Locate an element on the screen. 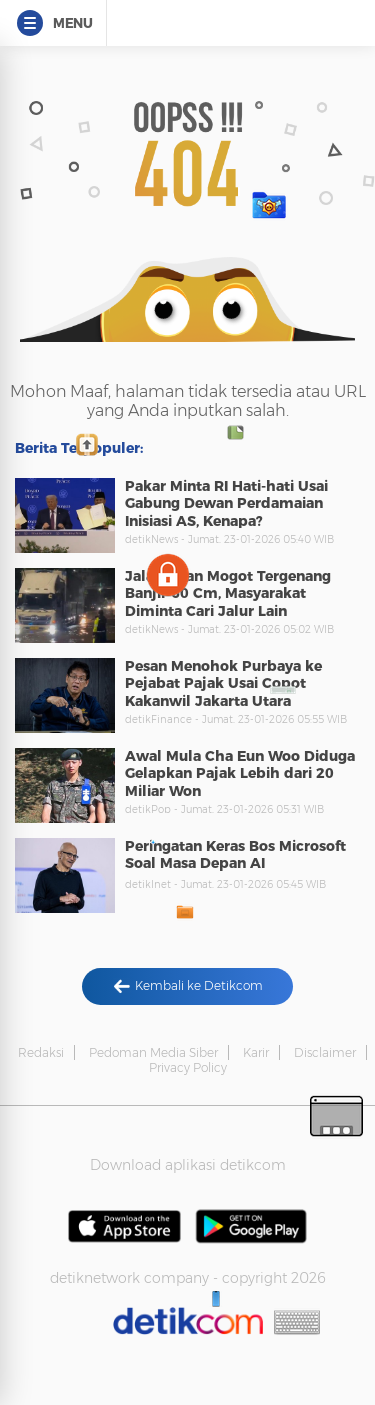 This screenshot has width=375, height=1405. drop files here to add to folder is located at coordinates (144, 835).